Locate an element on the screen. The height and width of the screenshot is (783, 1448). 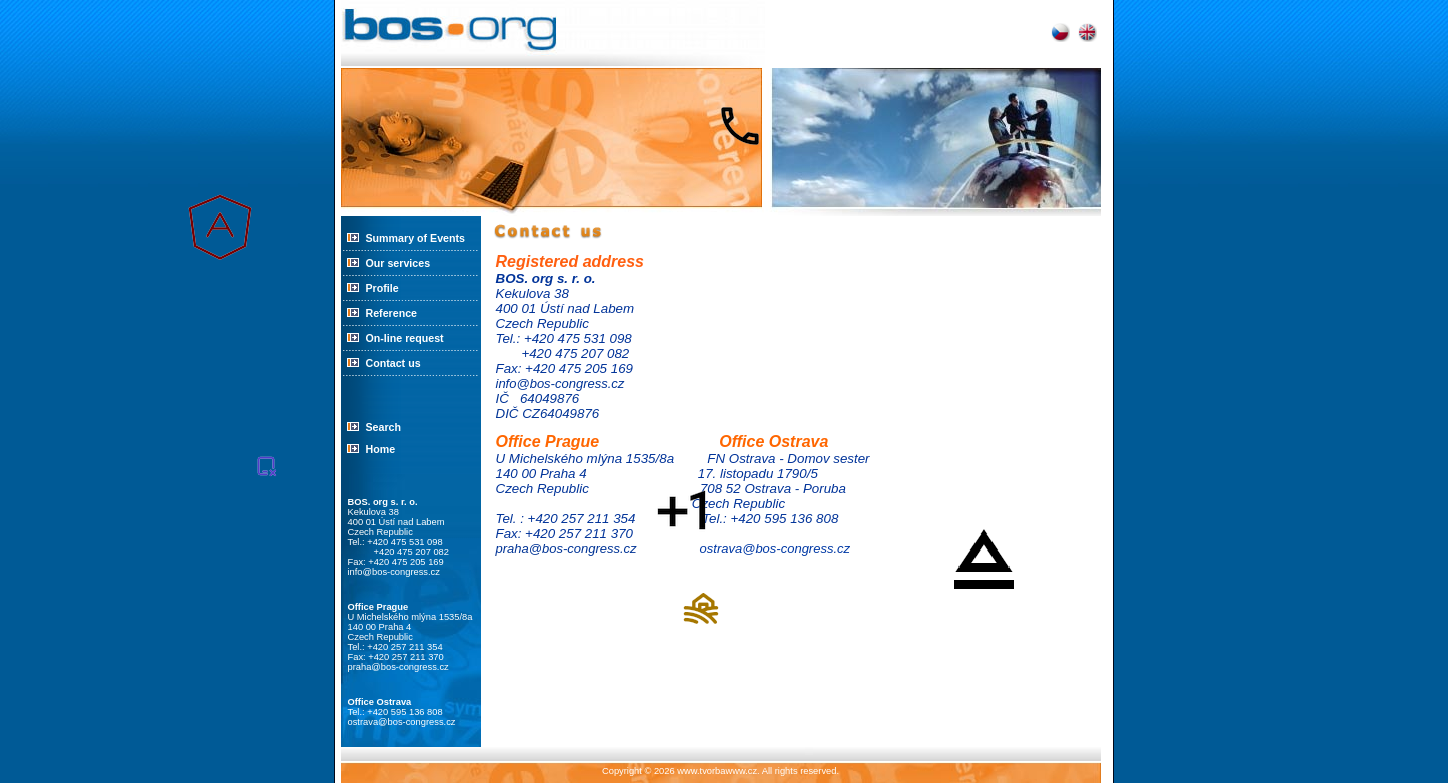
disconnect or remove iPad device is located at coordinates (266, 466).